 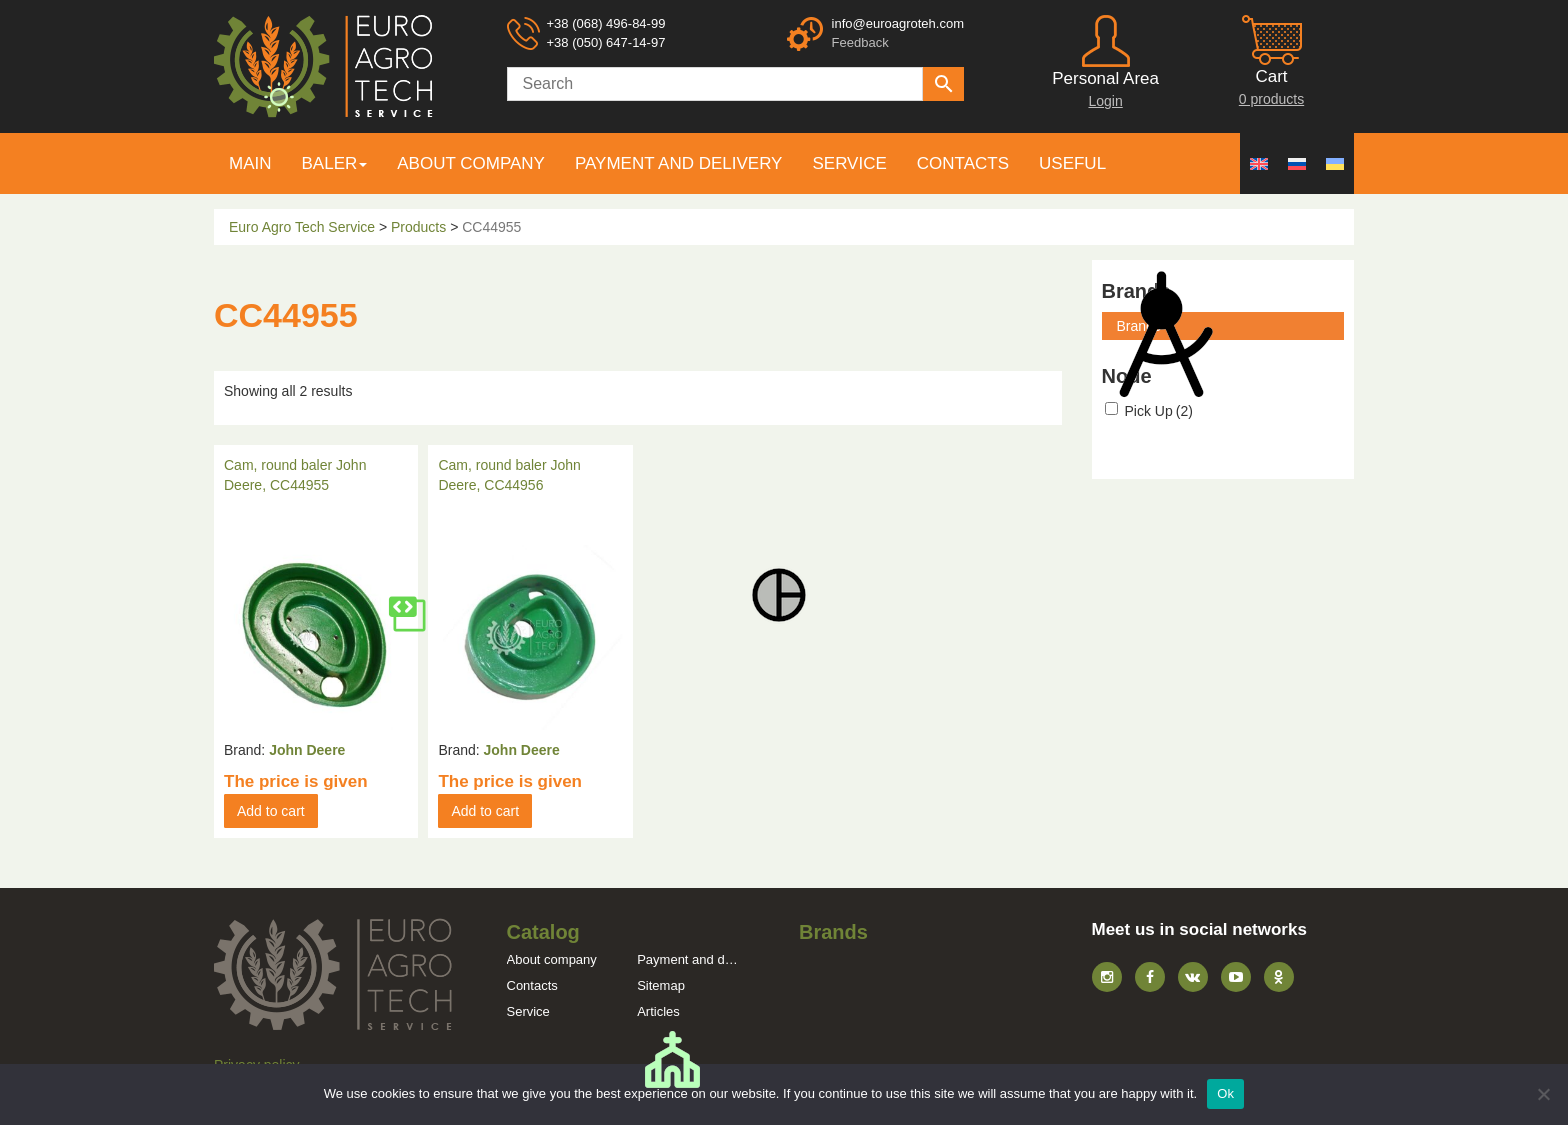 I want to click on access drawing or measurement tools, so click(x=1161, y=336).